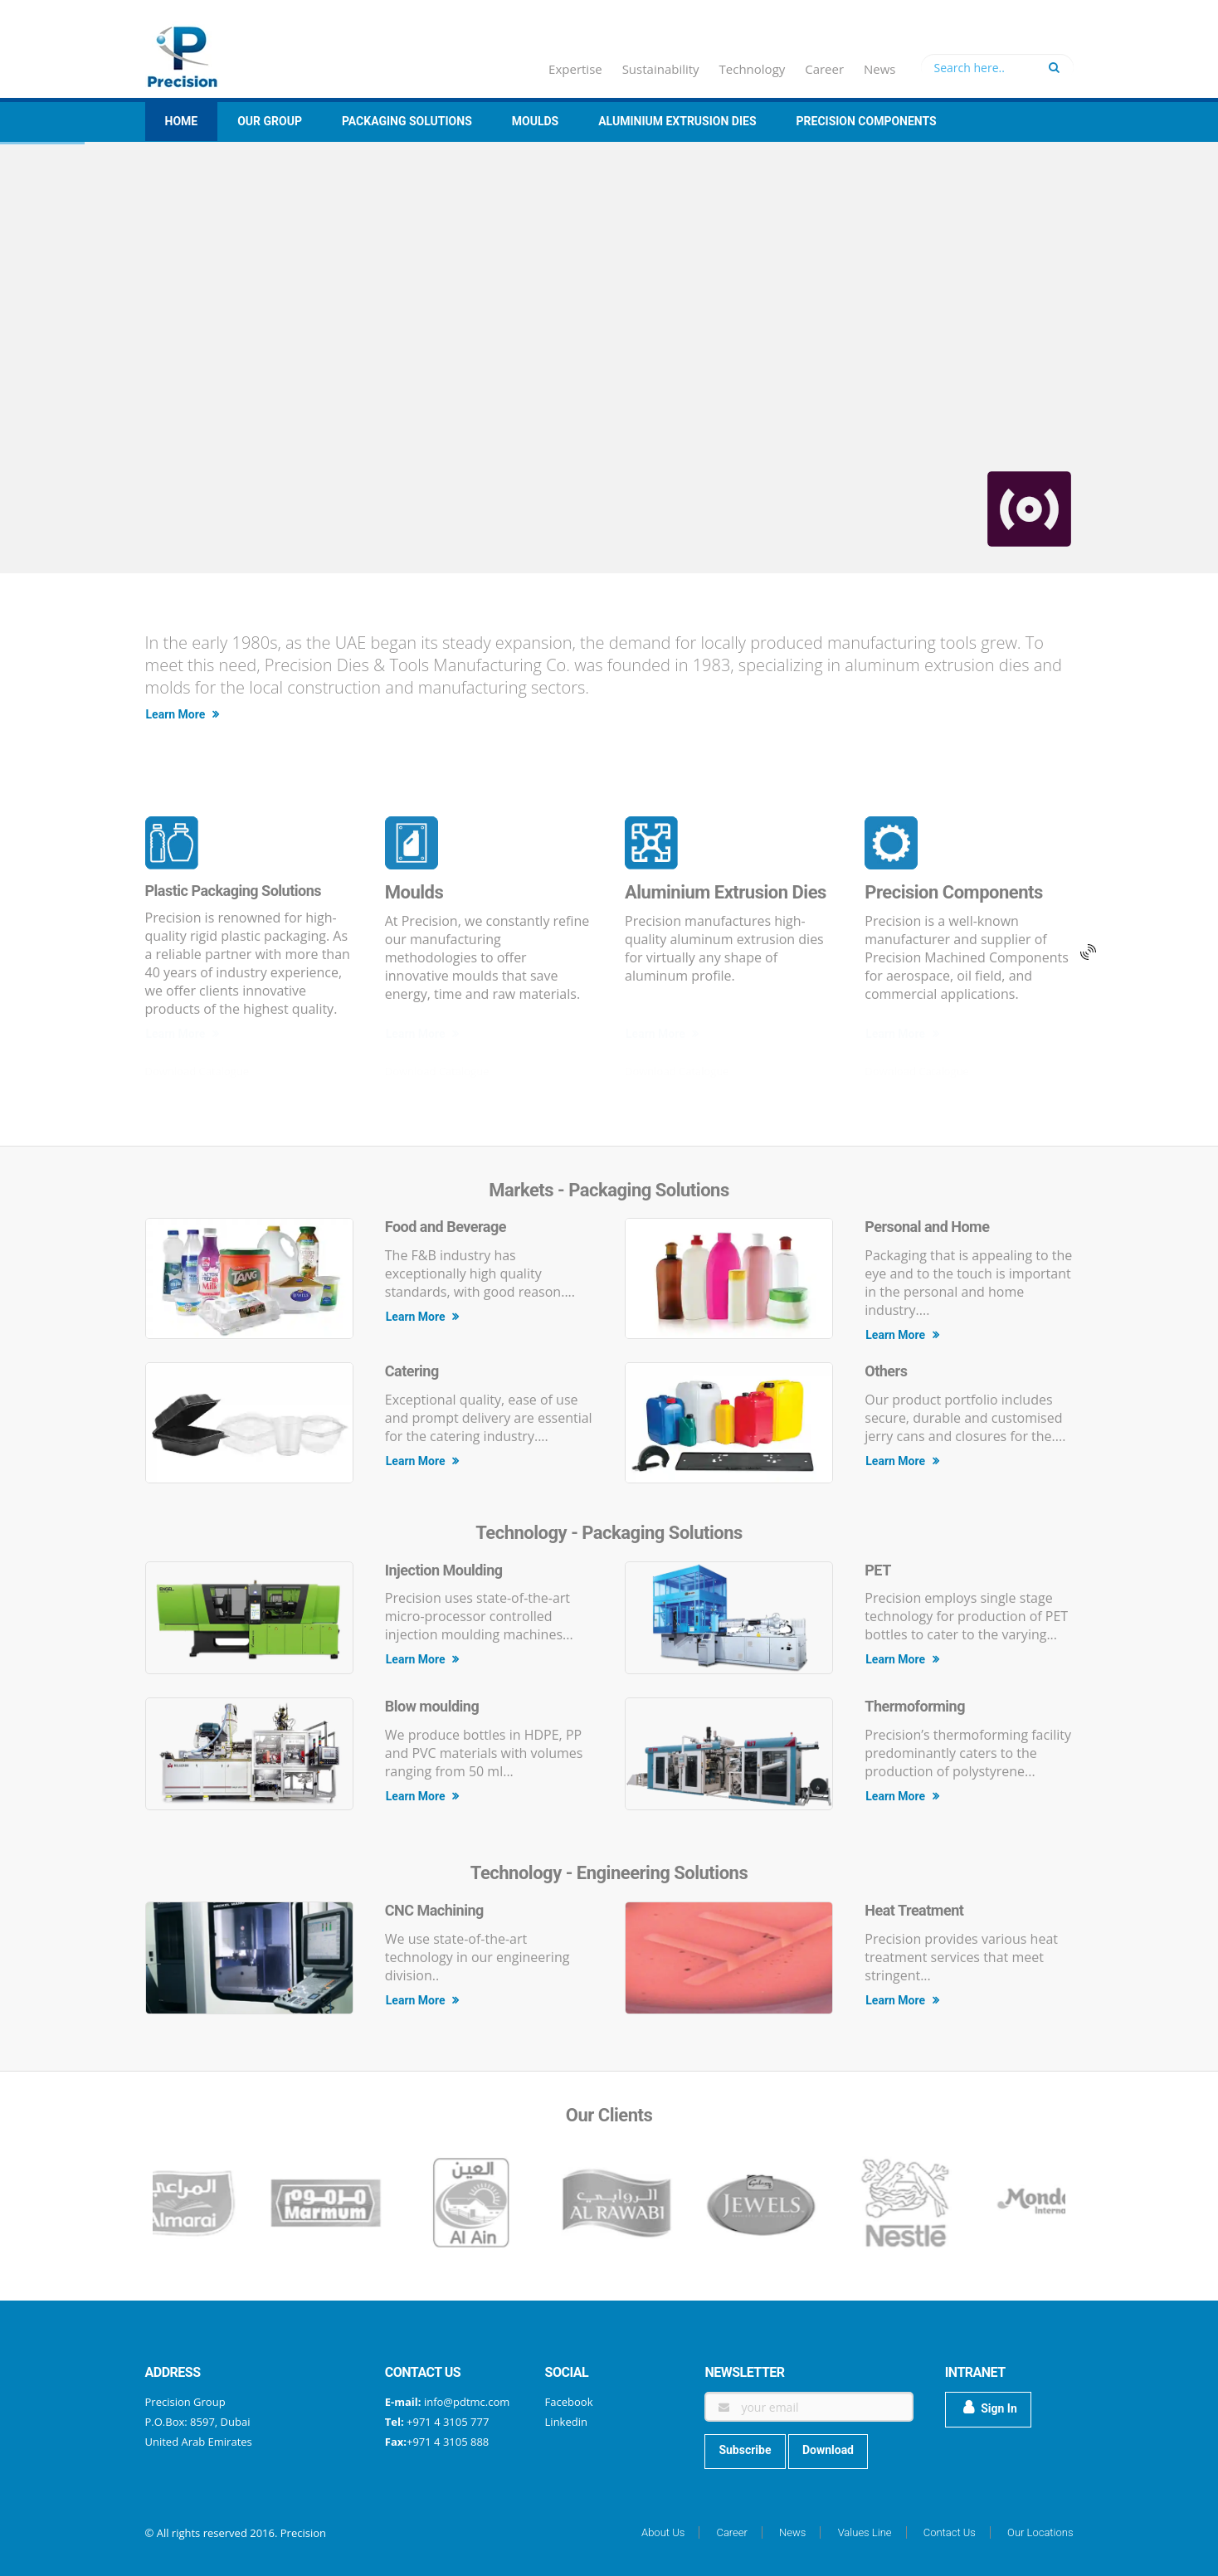 This screenshot has height=2576, width=1218. What do you see at coordinates (1029, 509) in the screenshot?
I see `enable surround sound audio` at bounding box center [1029, 509].